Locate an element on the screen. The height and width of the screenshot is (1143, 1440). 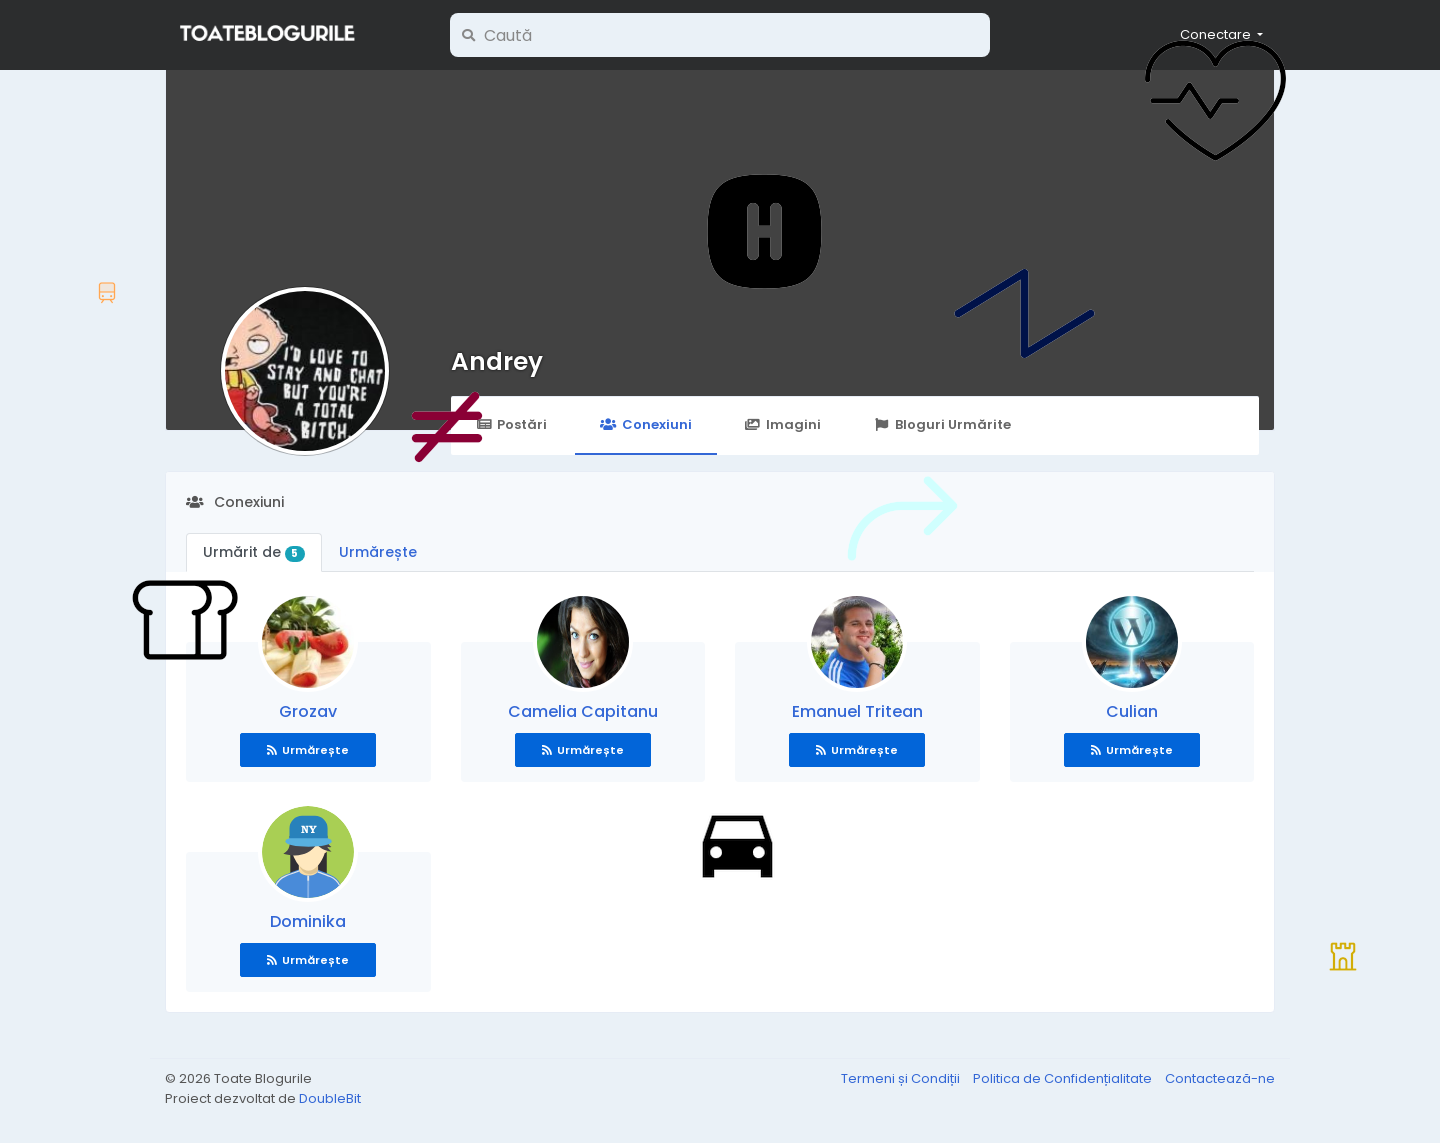
browse bakery or bread products is located at coordinates (187, 620).